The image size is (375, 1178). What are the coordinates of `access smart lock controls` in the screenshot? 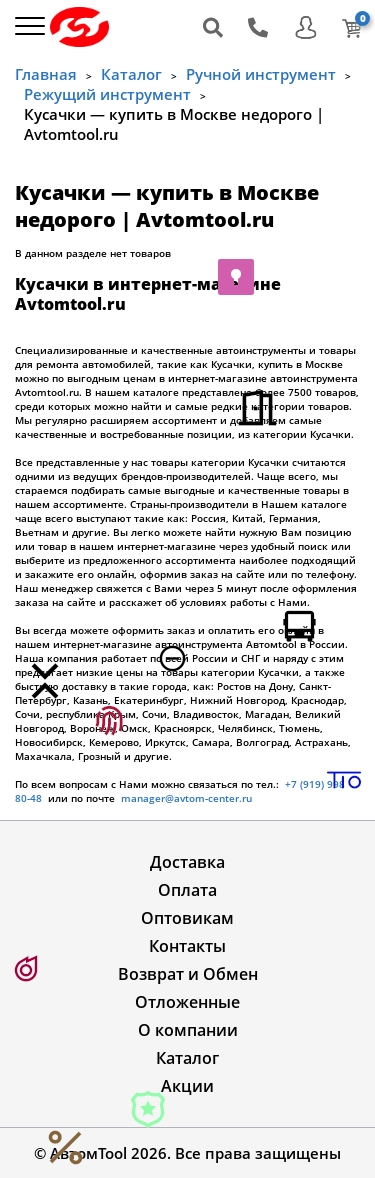 It's located at (236, 277).